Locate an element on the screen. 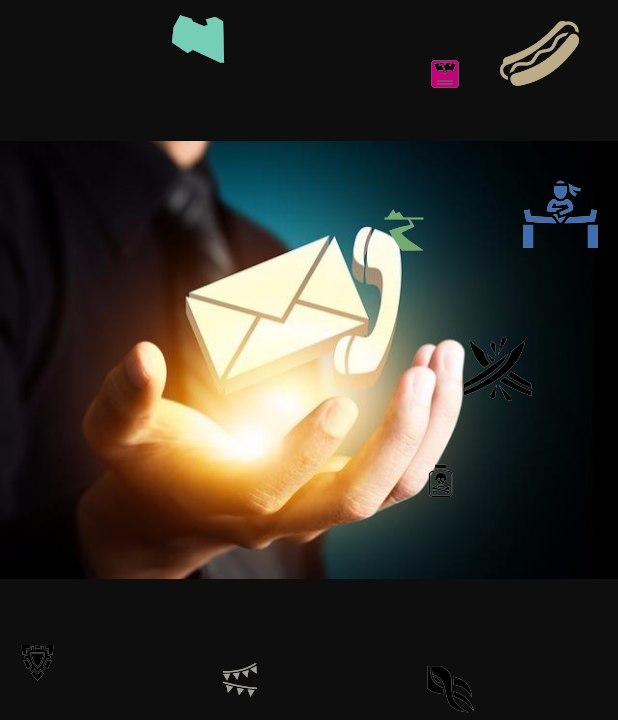  indicates protected or secured content is located at coordinates (37, 662).